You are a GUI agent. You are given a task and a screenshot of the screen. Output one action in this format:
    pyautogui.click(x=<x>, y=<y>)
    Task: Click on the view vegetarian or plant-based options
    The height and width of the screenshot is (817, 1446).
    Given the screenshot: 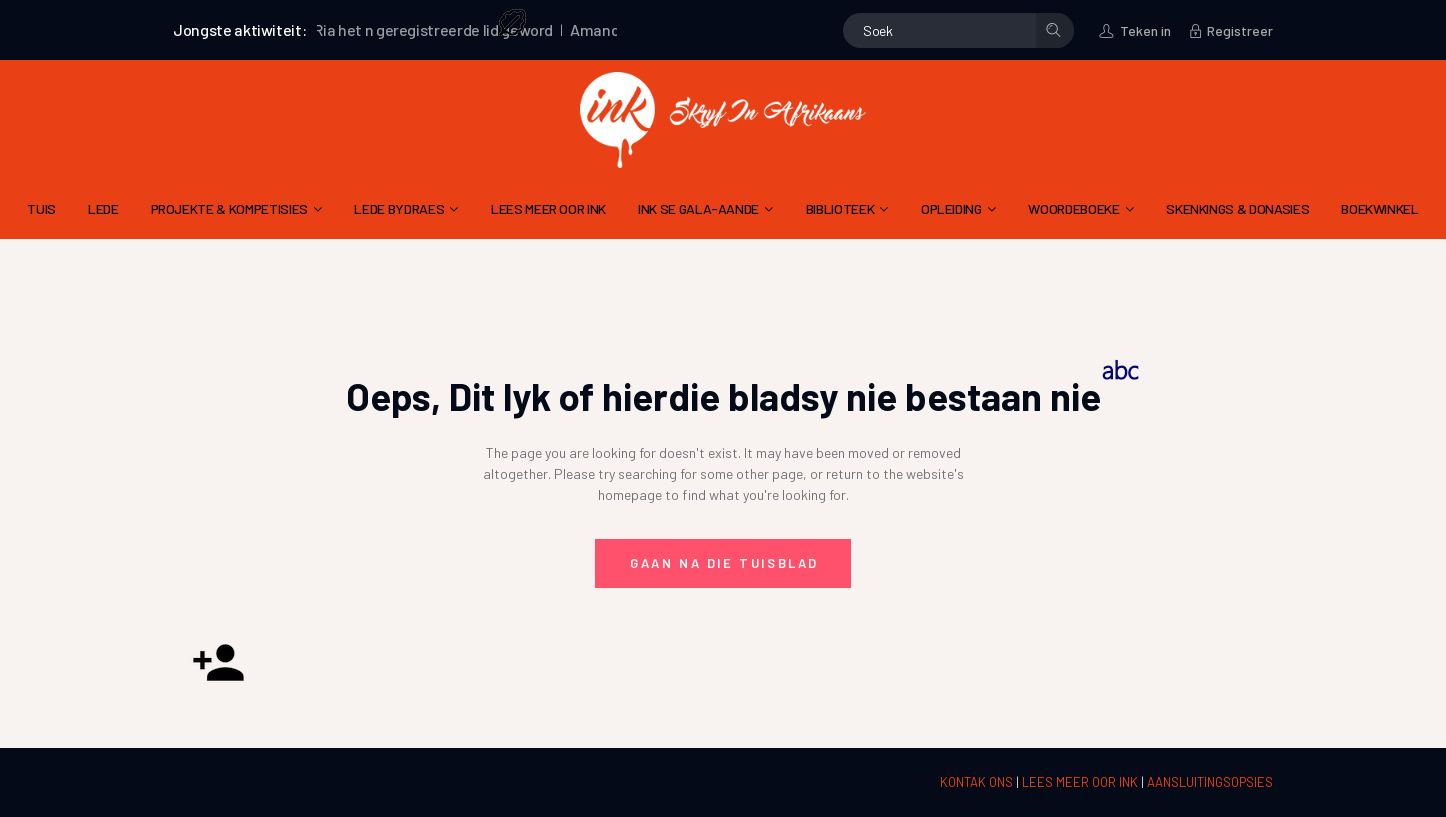 What is the action you would take?
    pyautogui.click(x=512, y=22)
    